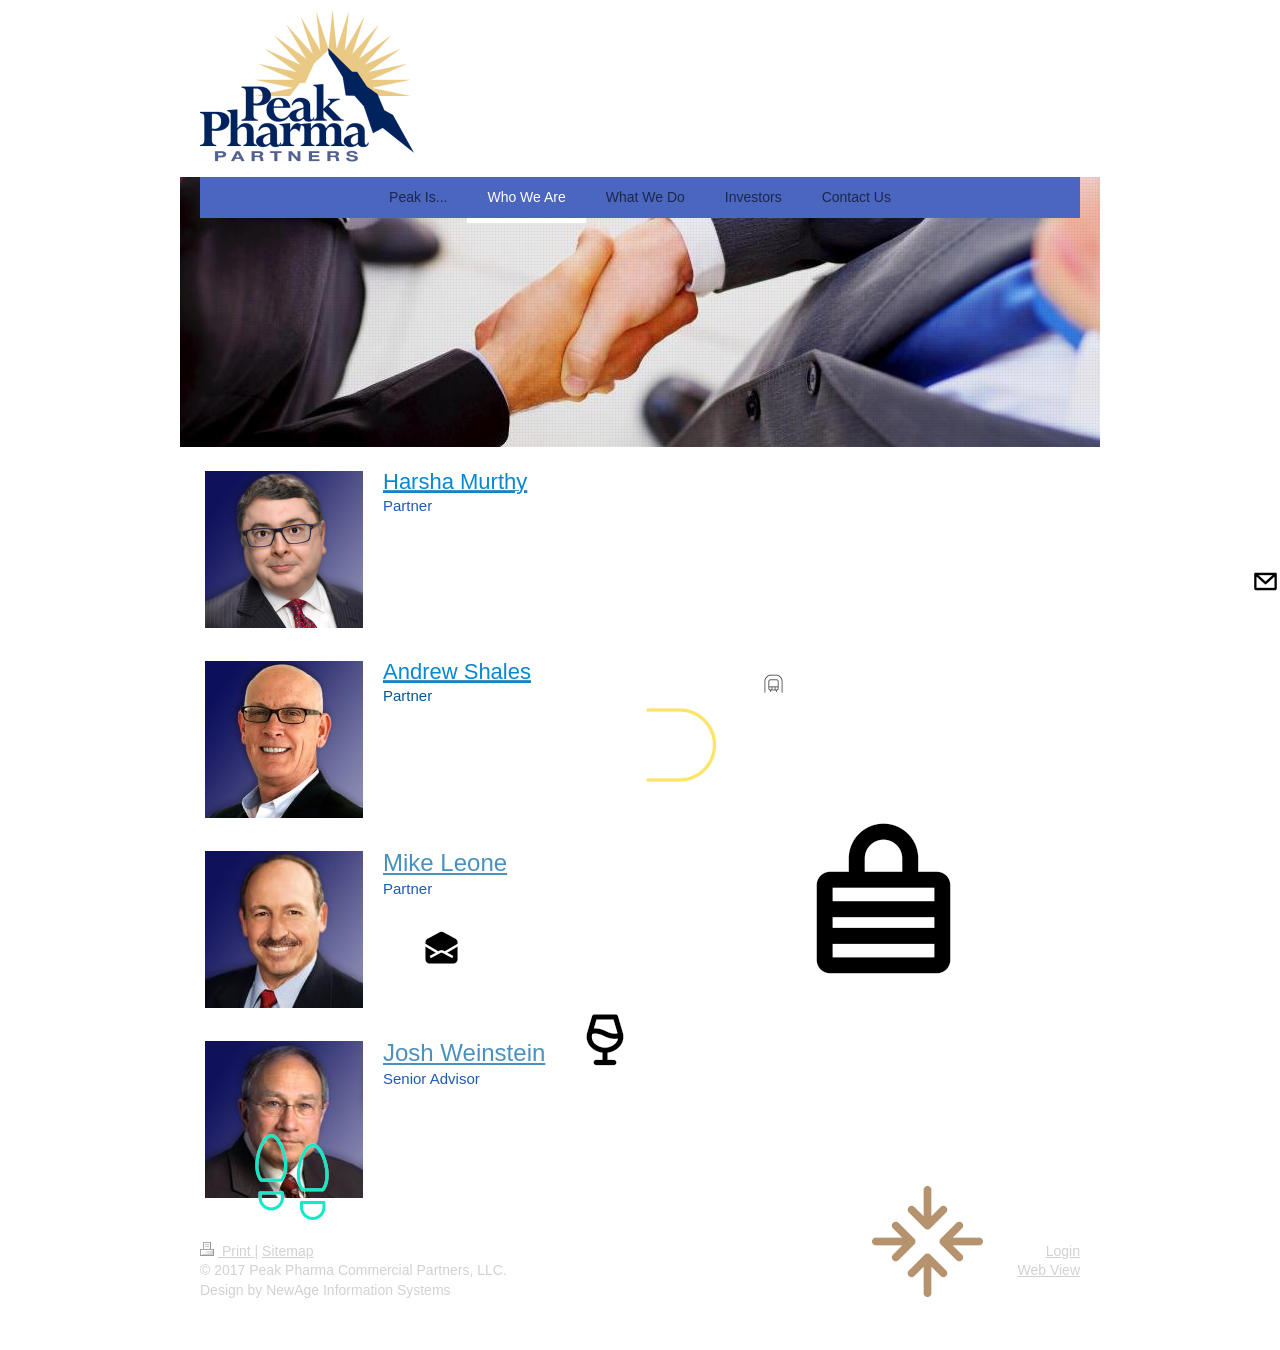 This screenshot has height=1350, width=1280. Describe the element at coordinates (927, 1241) in the screenshot. I see `collapse or minimize content from all sides` at that location.